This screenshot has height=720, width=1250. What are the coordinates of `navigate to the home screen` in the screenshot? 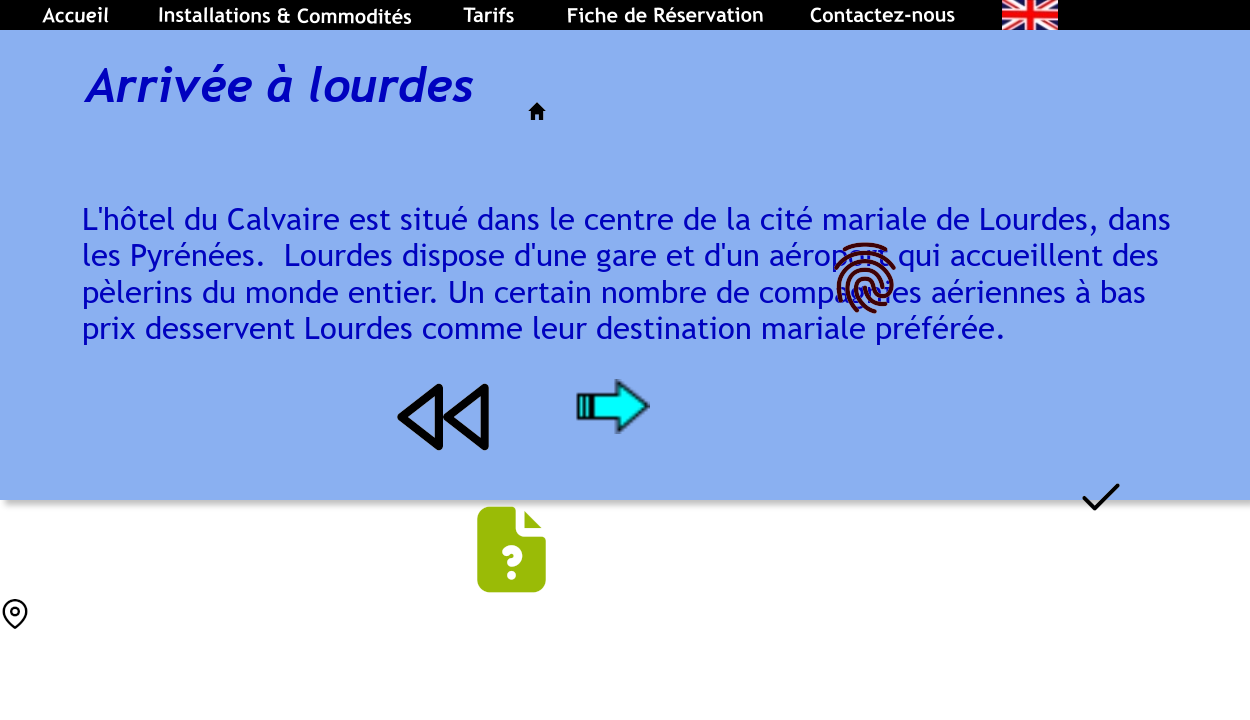 It's located at (537, 111).